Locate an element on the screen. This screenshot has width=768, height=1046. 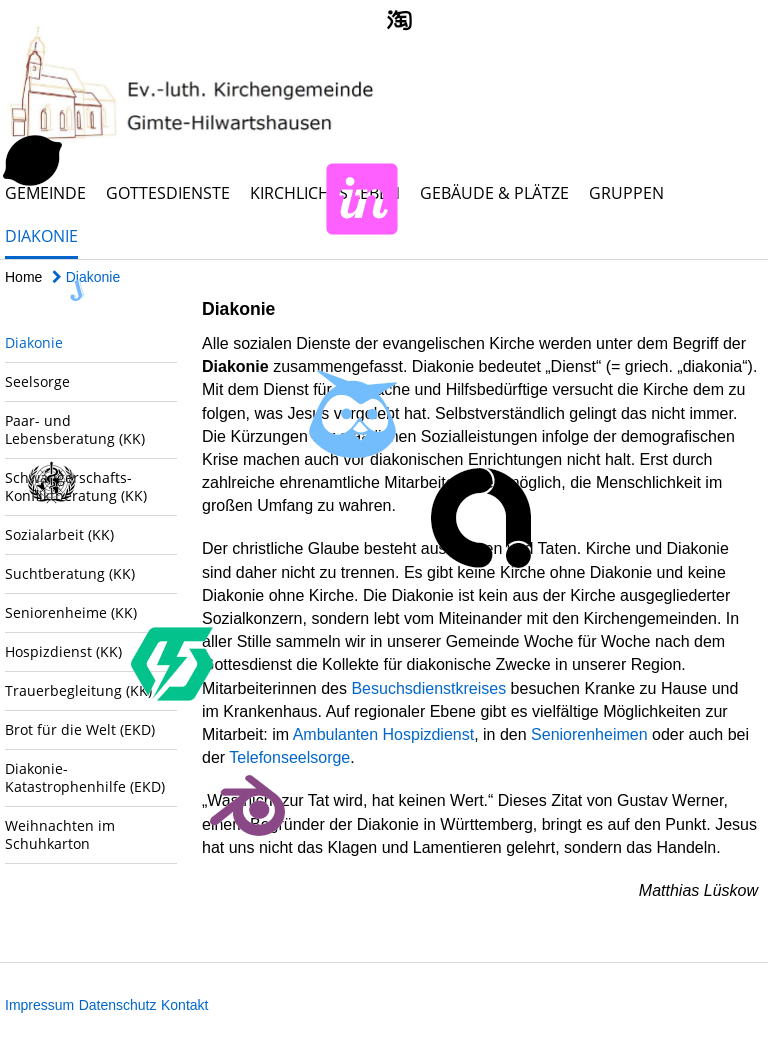
open hootsuite social media management app is located at coordinates (353, 414).